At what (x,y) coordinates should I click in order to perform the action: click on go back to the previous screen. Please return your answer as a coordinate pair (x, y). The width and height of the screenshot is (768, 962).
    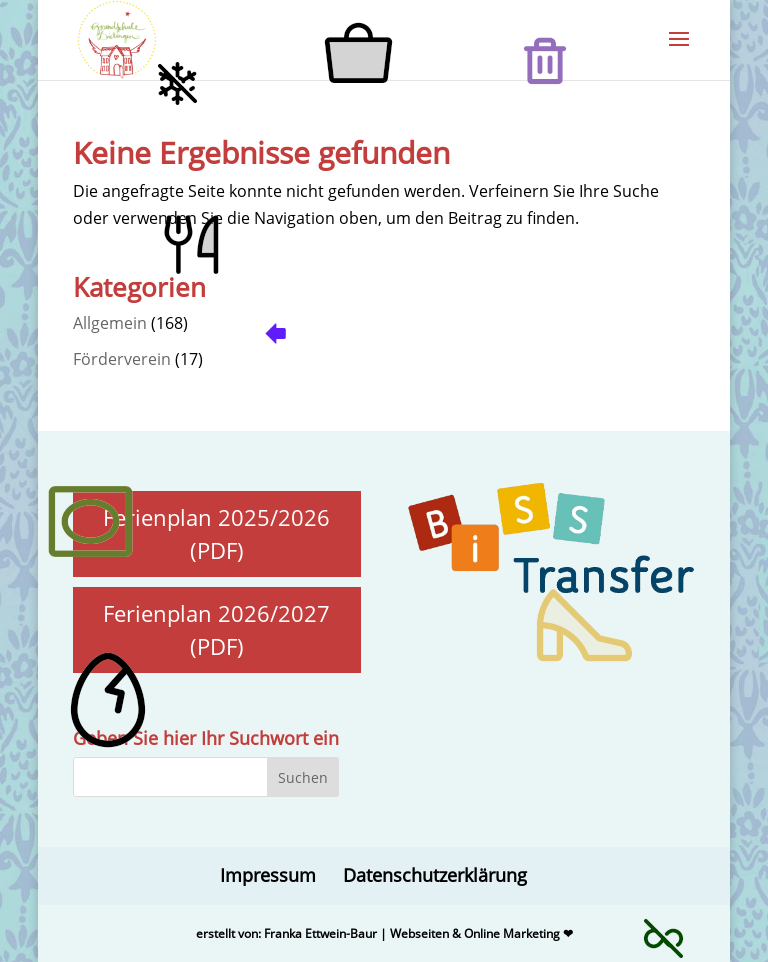
    Looking at the image, I should click on (276, 333).